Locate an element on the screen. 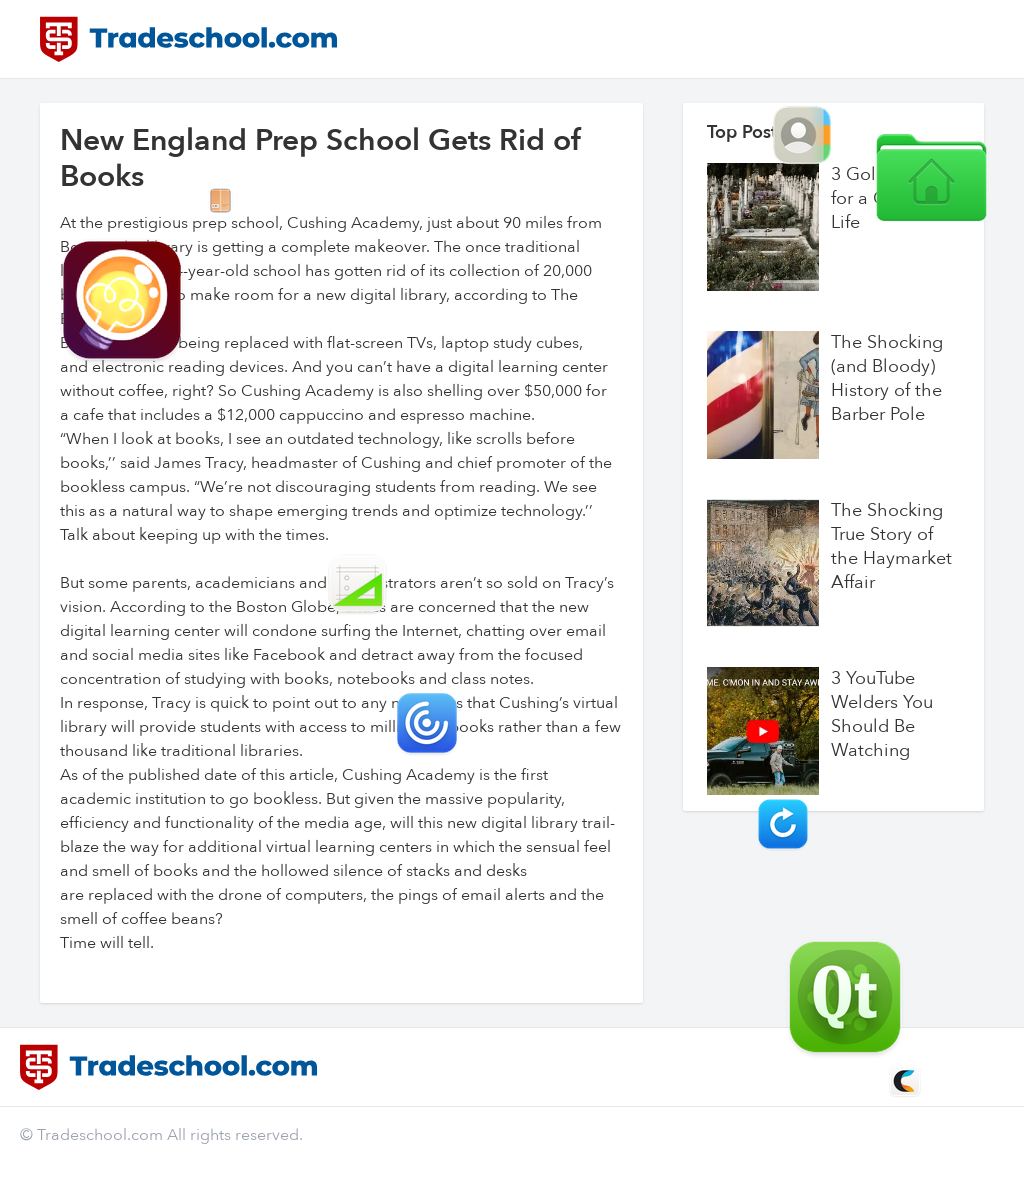 The width and height of the screenshot is (1024, 1179). restart the system or application is located at coordinates (783, 824).